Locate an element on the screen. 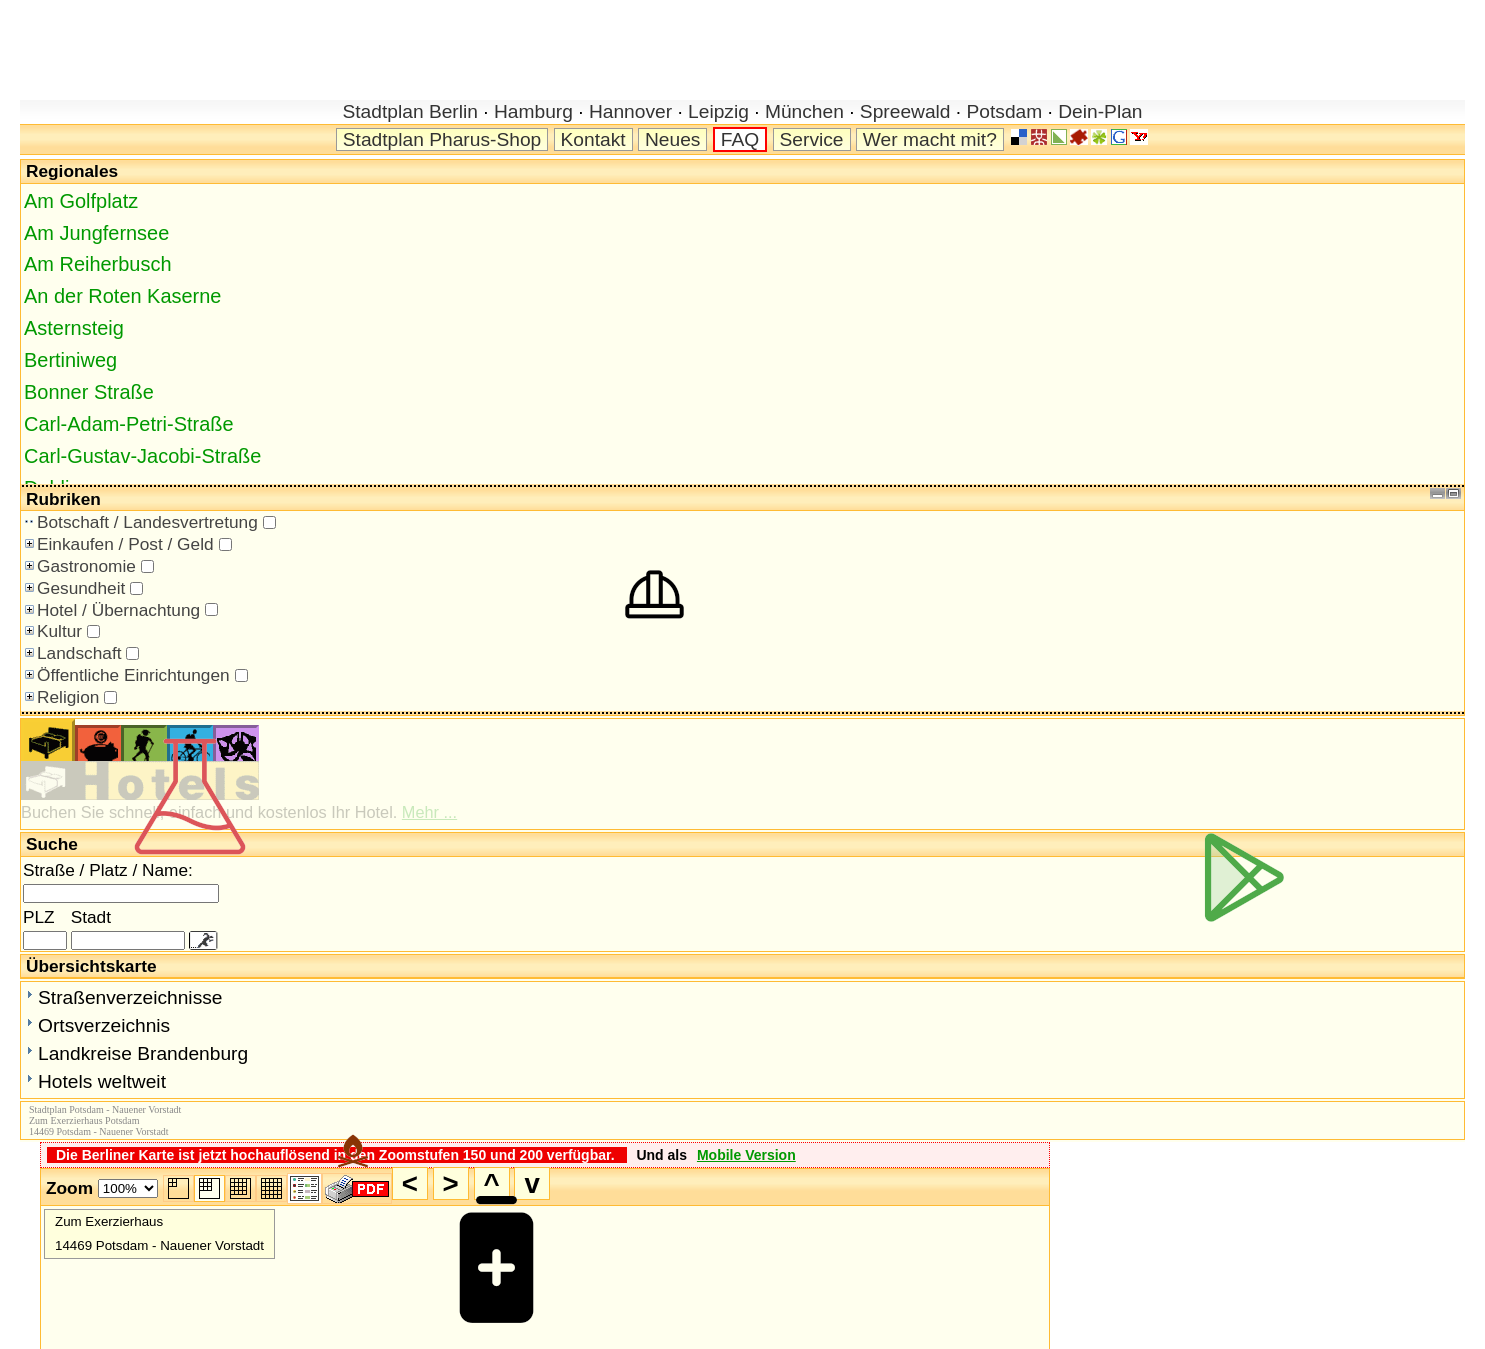 This screenshot has width=1485, height=1349. add or extend battery life is located at coordinates (496, 1261).